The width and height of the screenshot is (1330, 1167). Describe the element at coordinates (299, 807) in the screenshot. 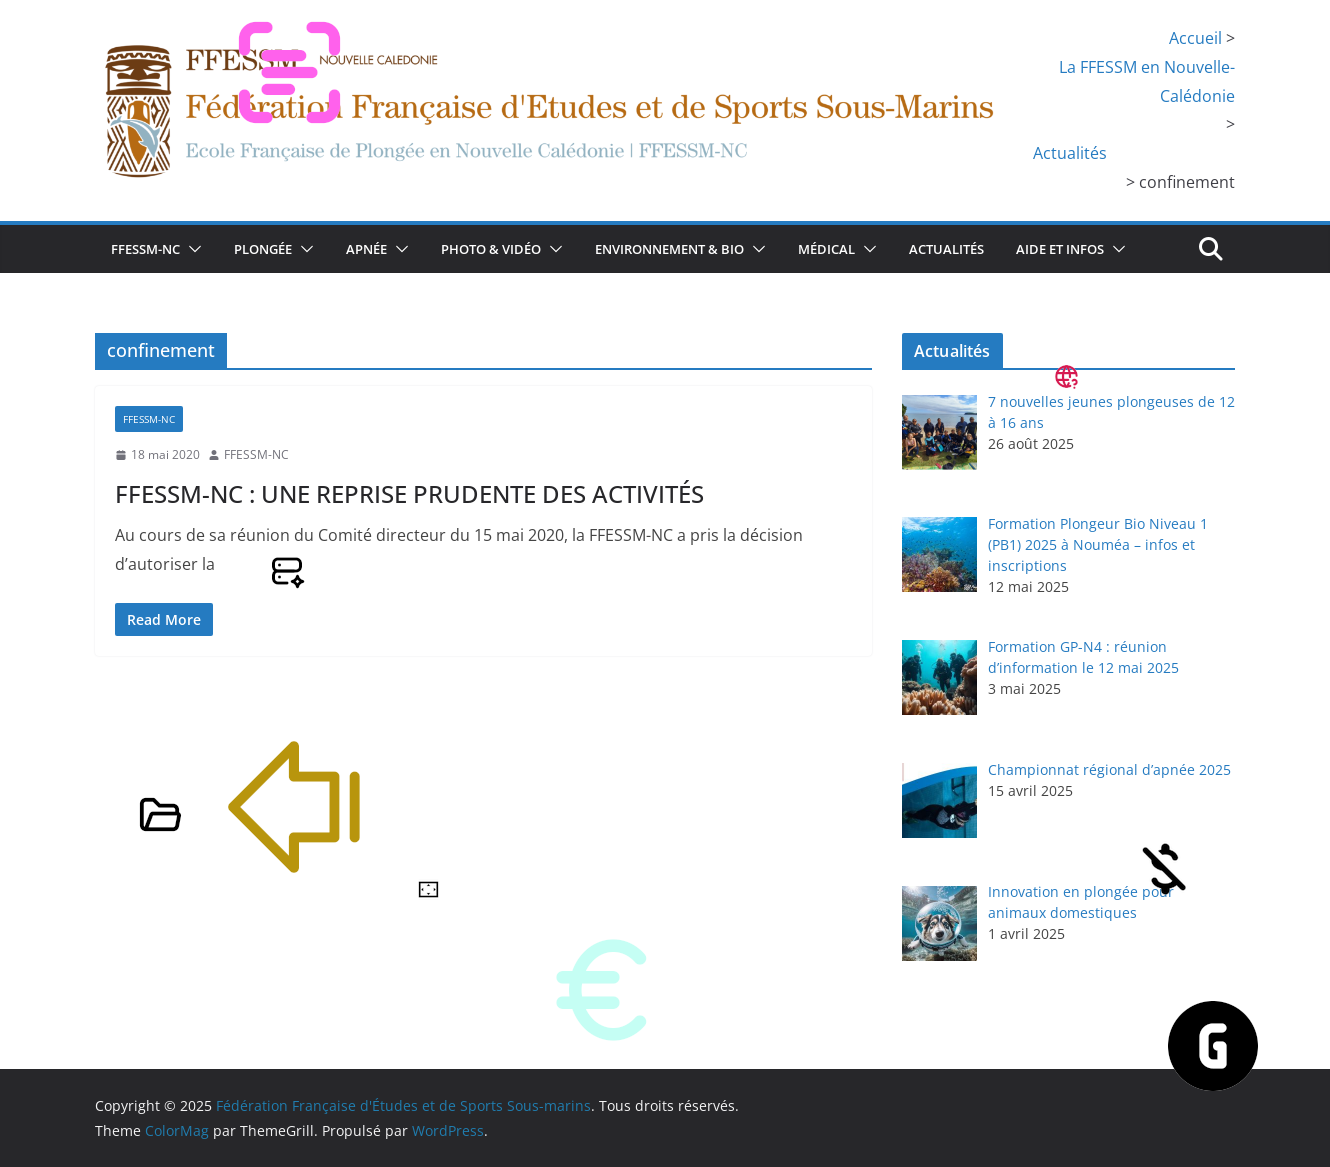

I see `go back to previous screen` at that location.